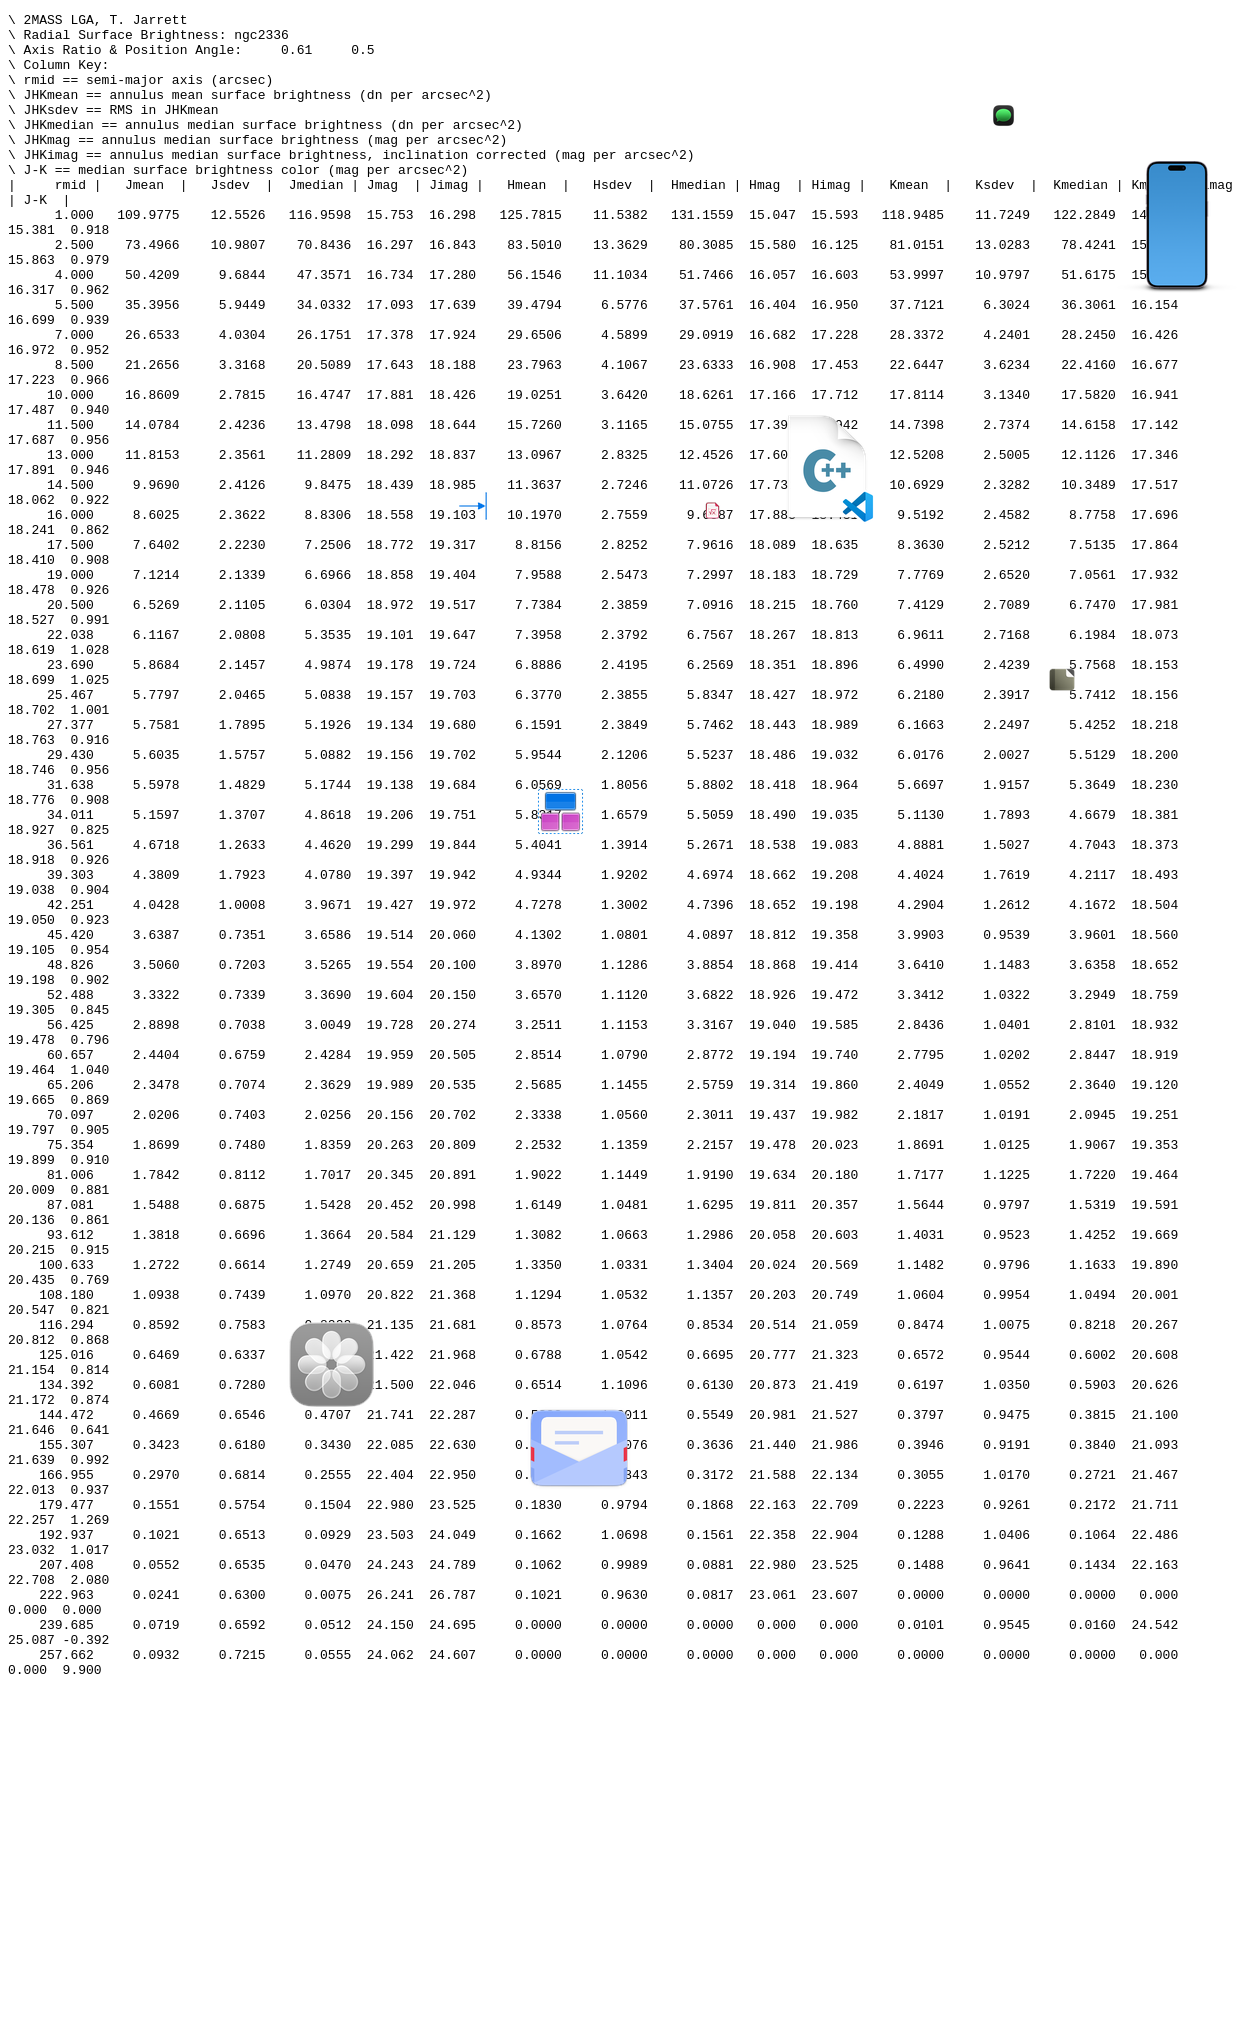 The width and height of the screenshot is (1243, 2024). What do you see at coordinates (1177, 227) in the screenshot?
I see `iPhone 14 Pro device icon` at bounding box center [1177, 227].